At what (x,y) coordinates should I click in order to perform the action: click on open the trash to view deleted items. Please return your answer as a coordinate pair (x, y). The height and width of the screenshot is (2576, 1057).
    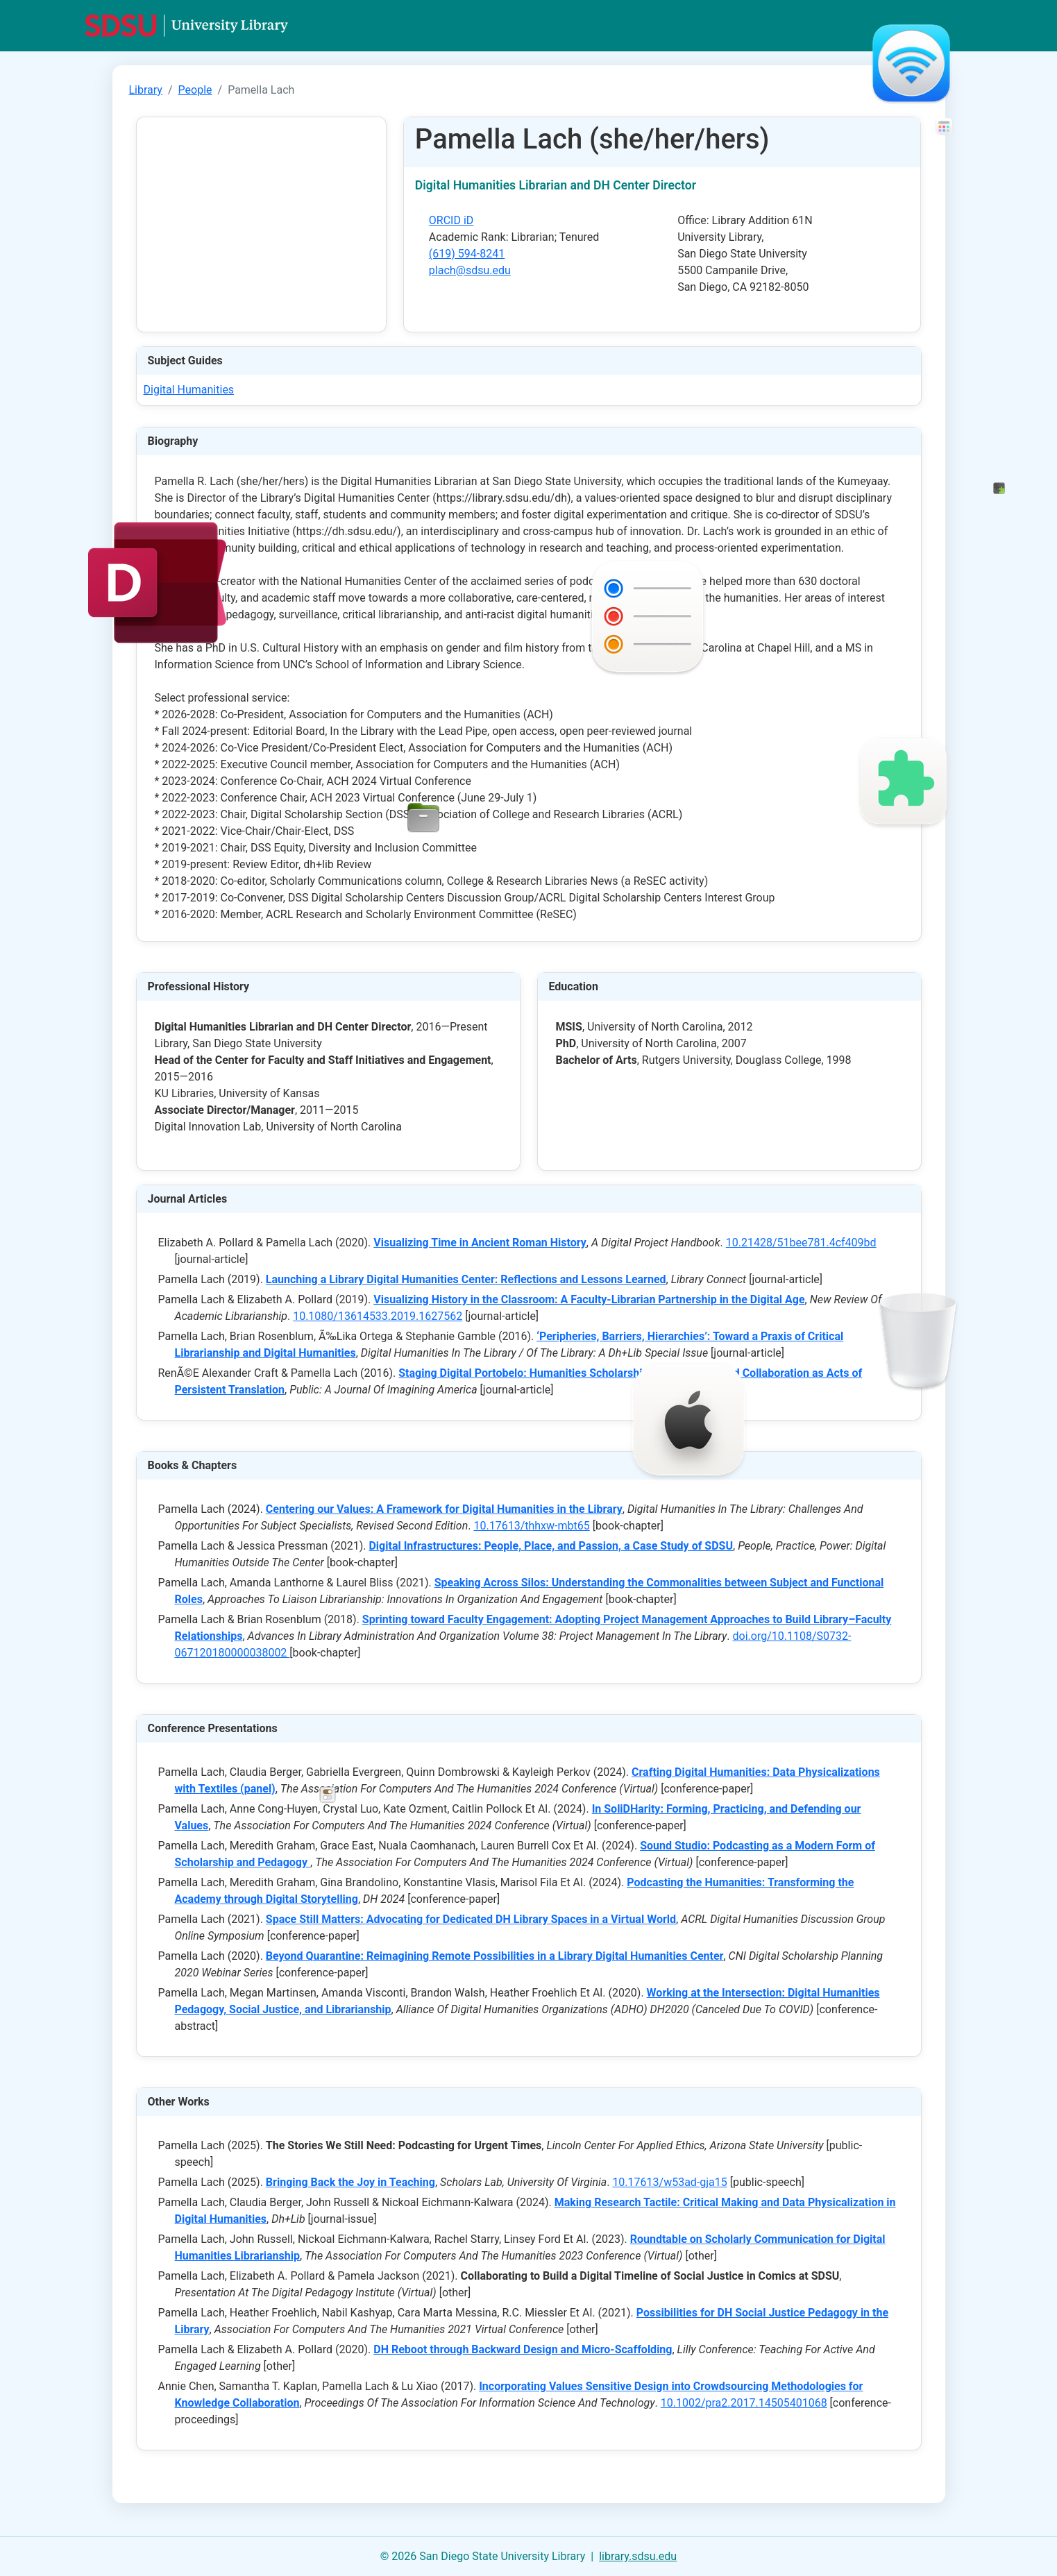
    Looking at the image, I should click on (918, 1340).